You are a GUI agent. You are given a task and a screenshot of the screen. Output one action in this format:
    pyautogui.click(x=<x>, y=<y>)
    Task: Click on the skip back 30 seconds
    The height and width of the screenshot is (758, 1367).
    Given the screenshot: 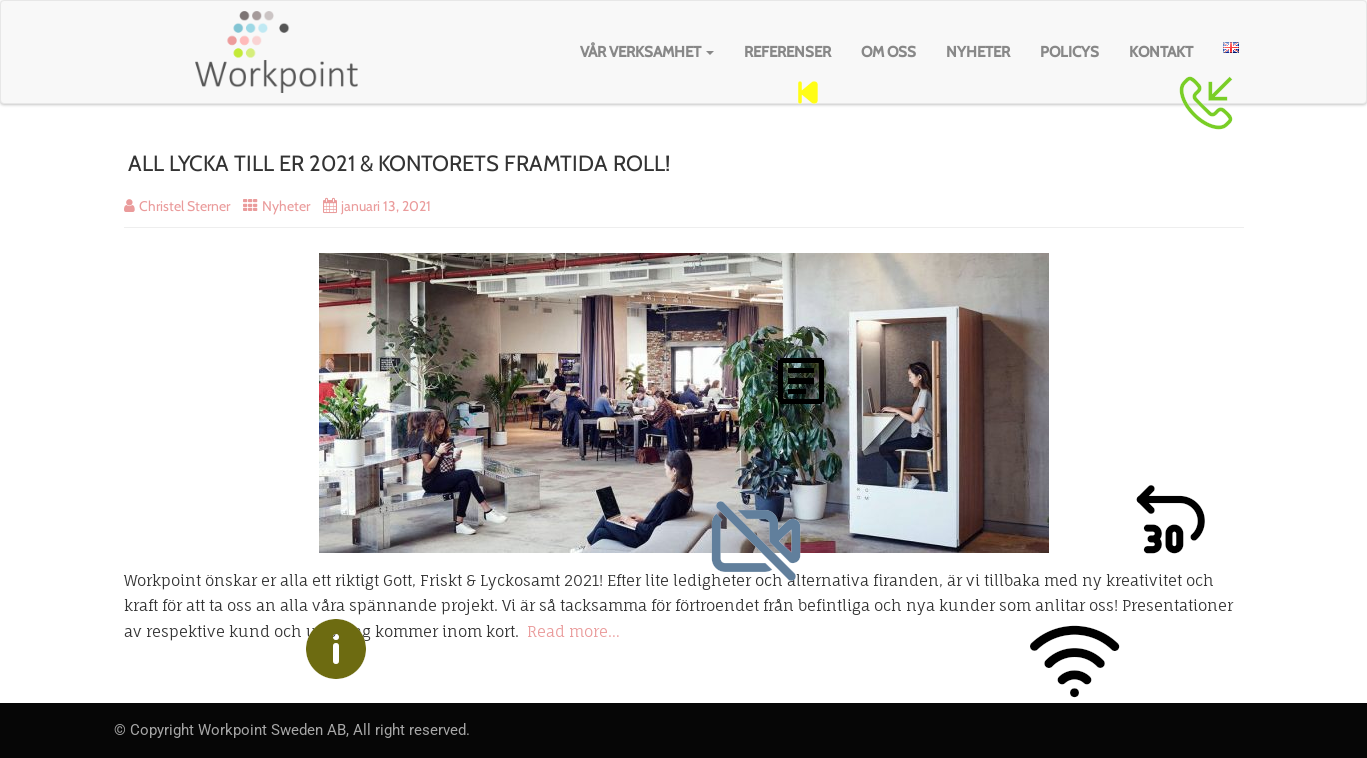 What is the action you would take?
    pyautogui.click(x=1169, y=521)
    